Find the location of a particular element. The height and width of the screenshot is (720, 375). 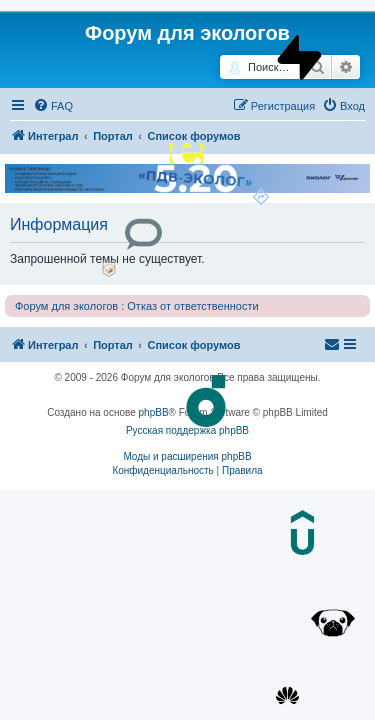

Huawei brand logo is located at coordinates (287, 695).